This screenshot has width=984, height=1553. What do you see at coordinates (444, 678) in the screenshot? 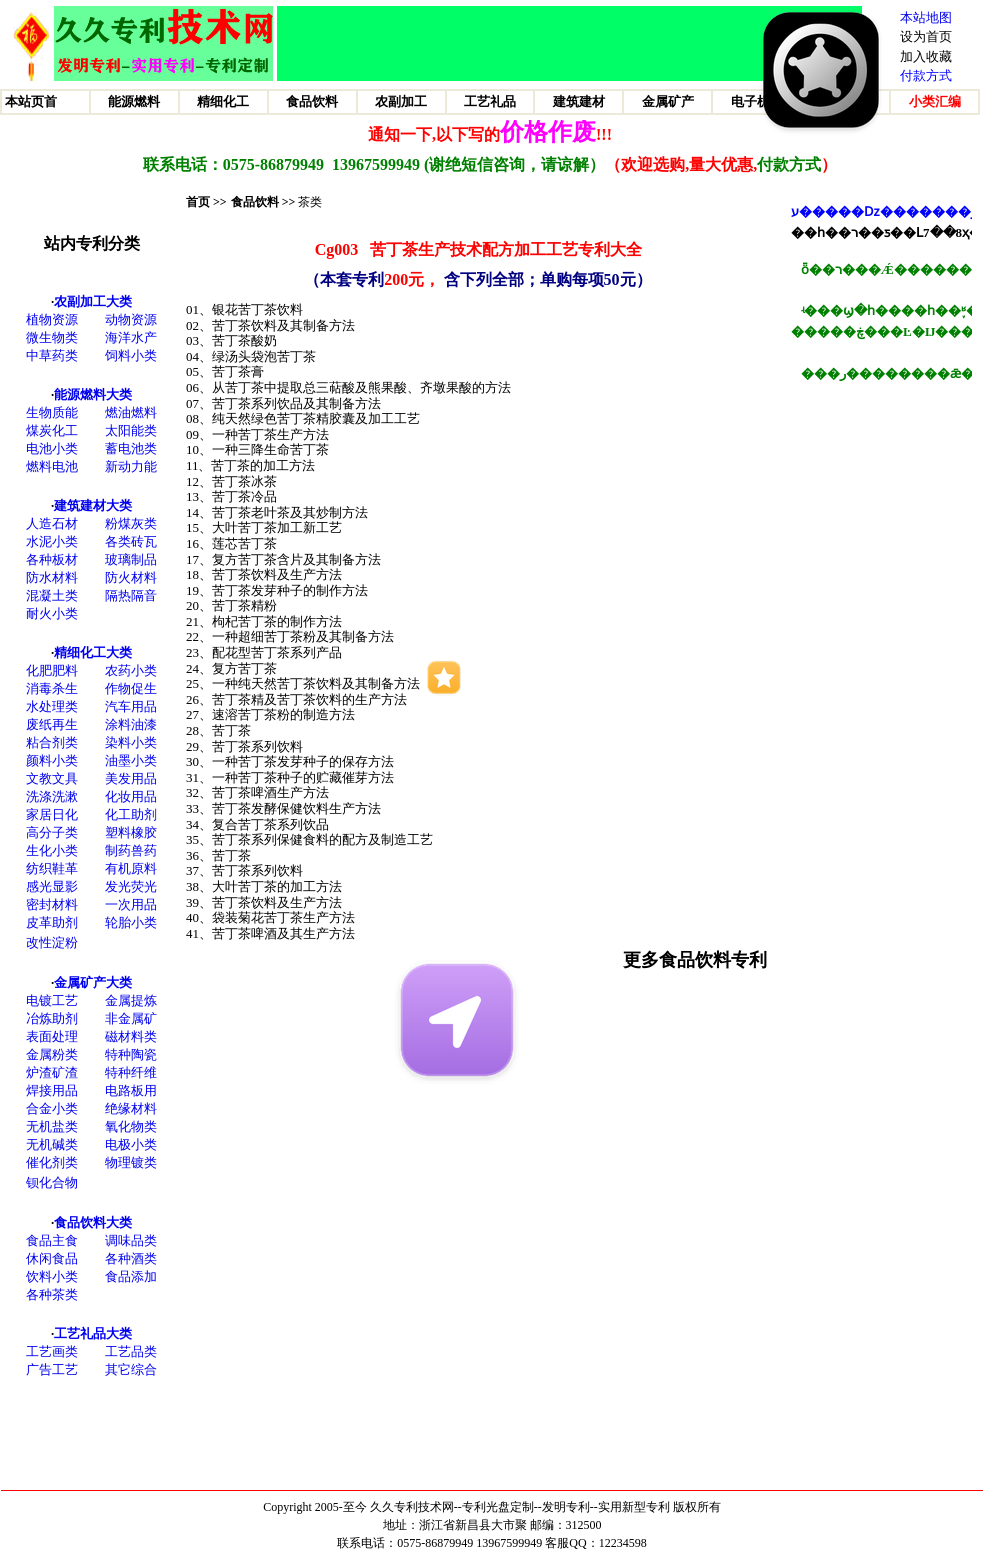
I see `set default applications preferences` at bounding box center [444, 678].